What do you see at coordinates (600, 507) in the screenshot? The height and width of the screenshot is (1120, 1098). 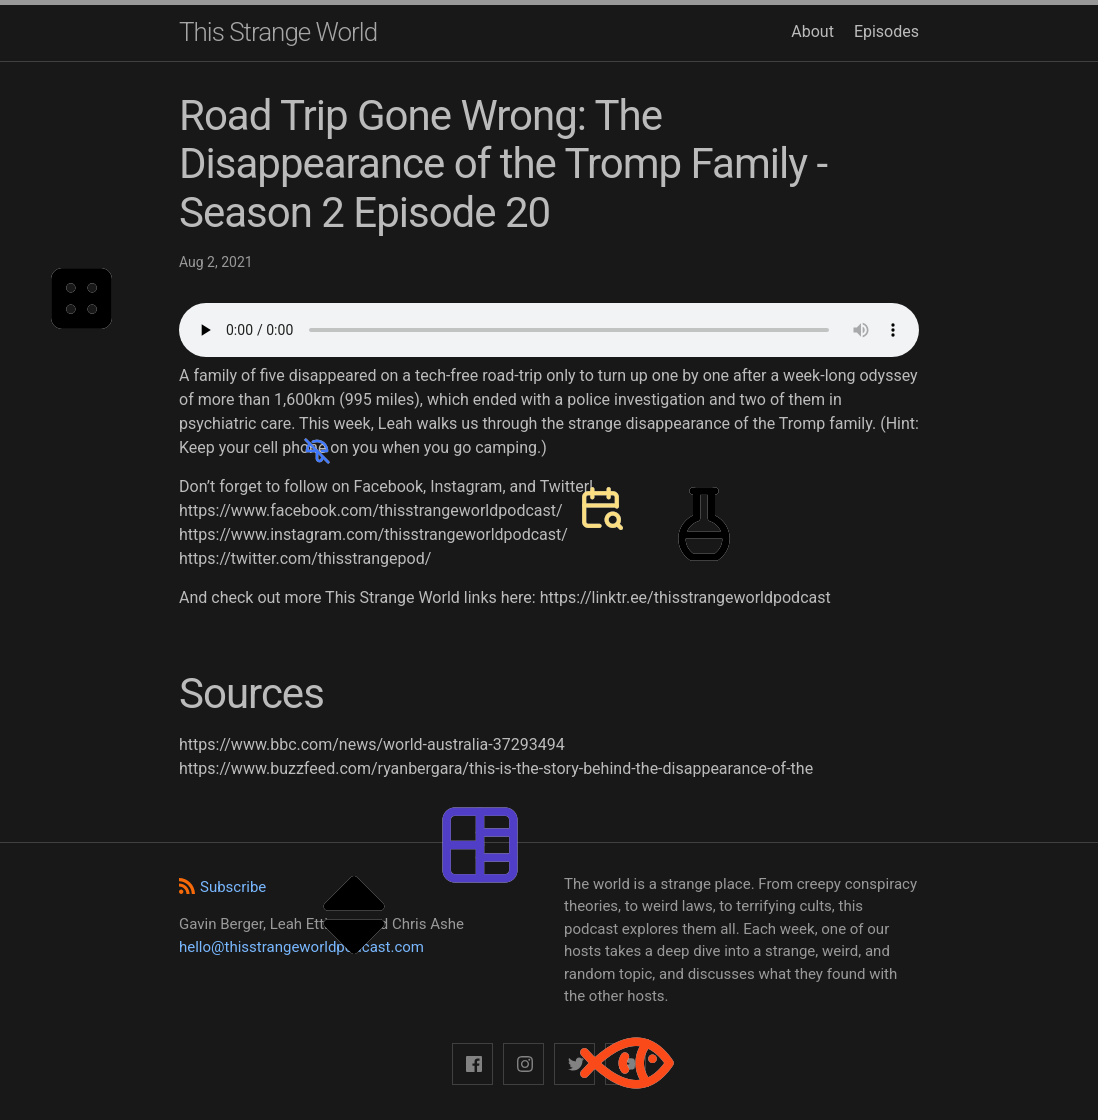 I see `search for events or dates in your calendar` at bounding box center [600, 507].